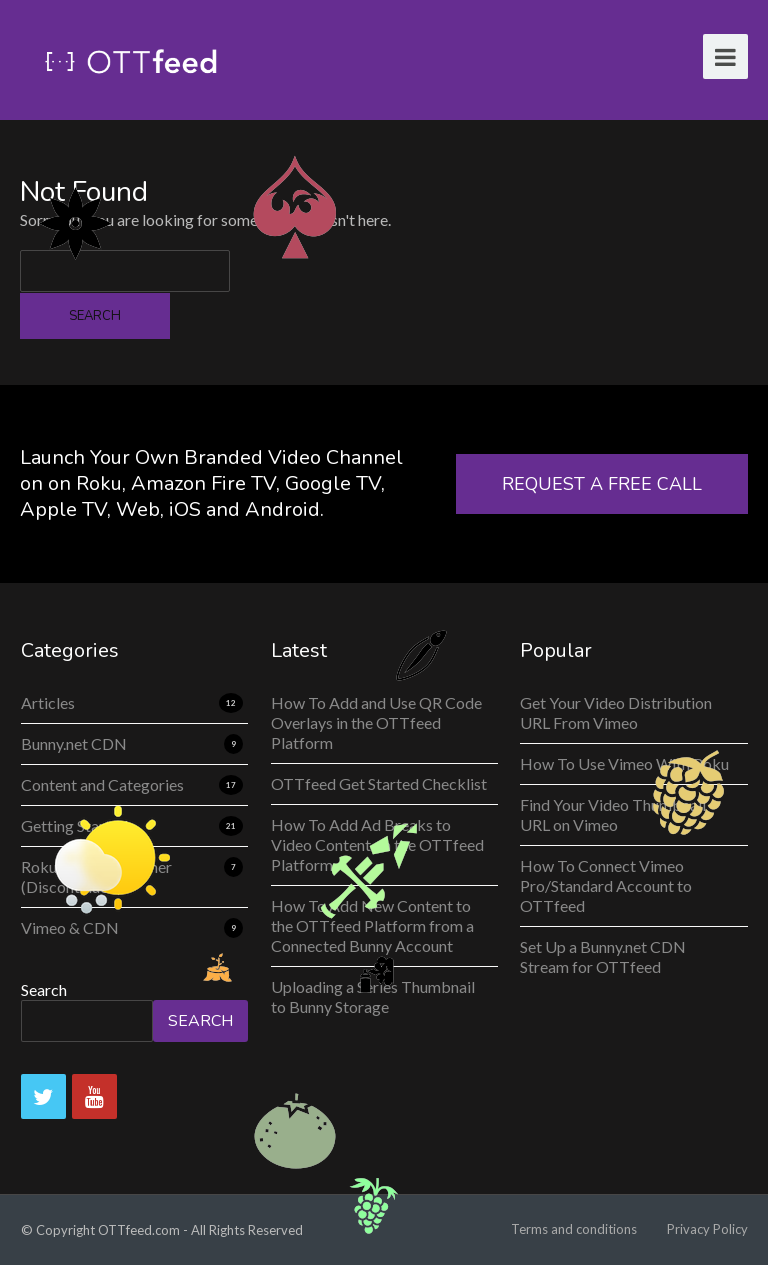  Describe the element at coordinates (688, 792) in the screenshot. I see `indicates raspberry flavor or ingredient` at that location.